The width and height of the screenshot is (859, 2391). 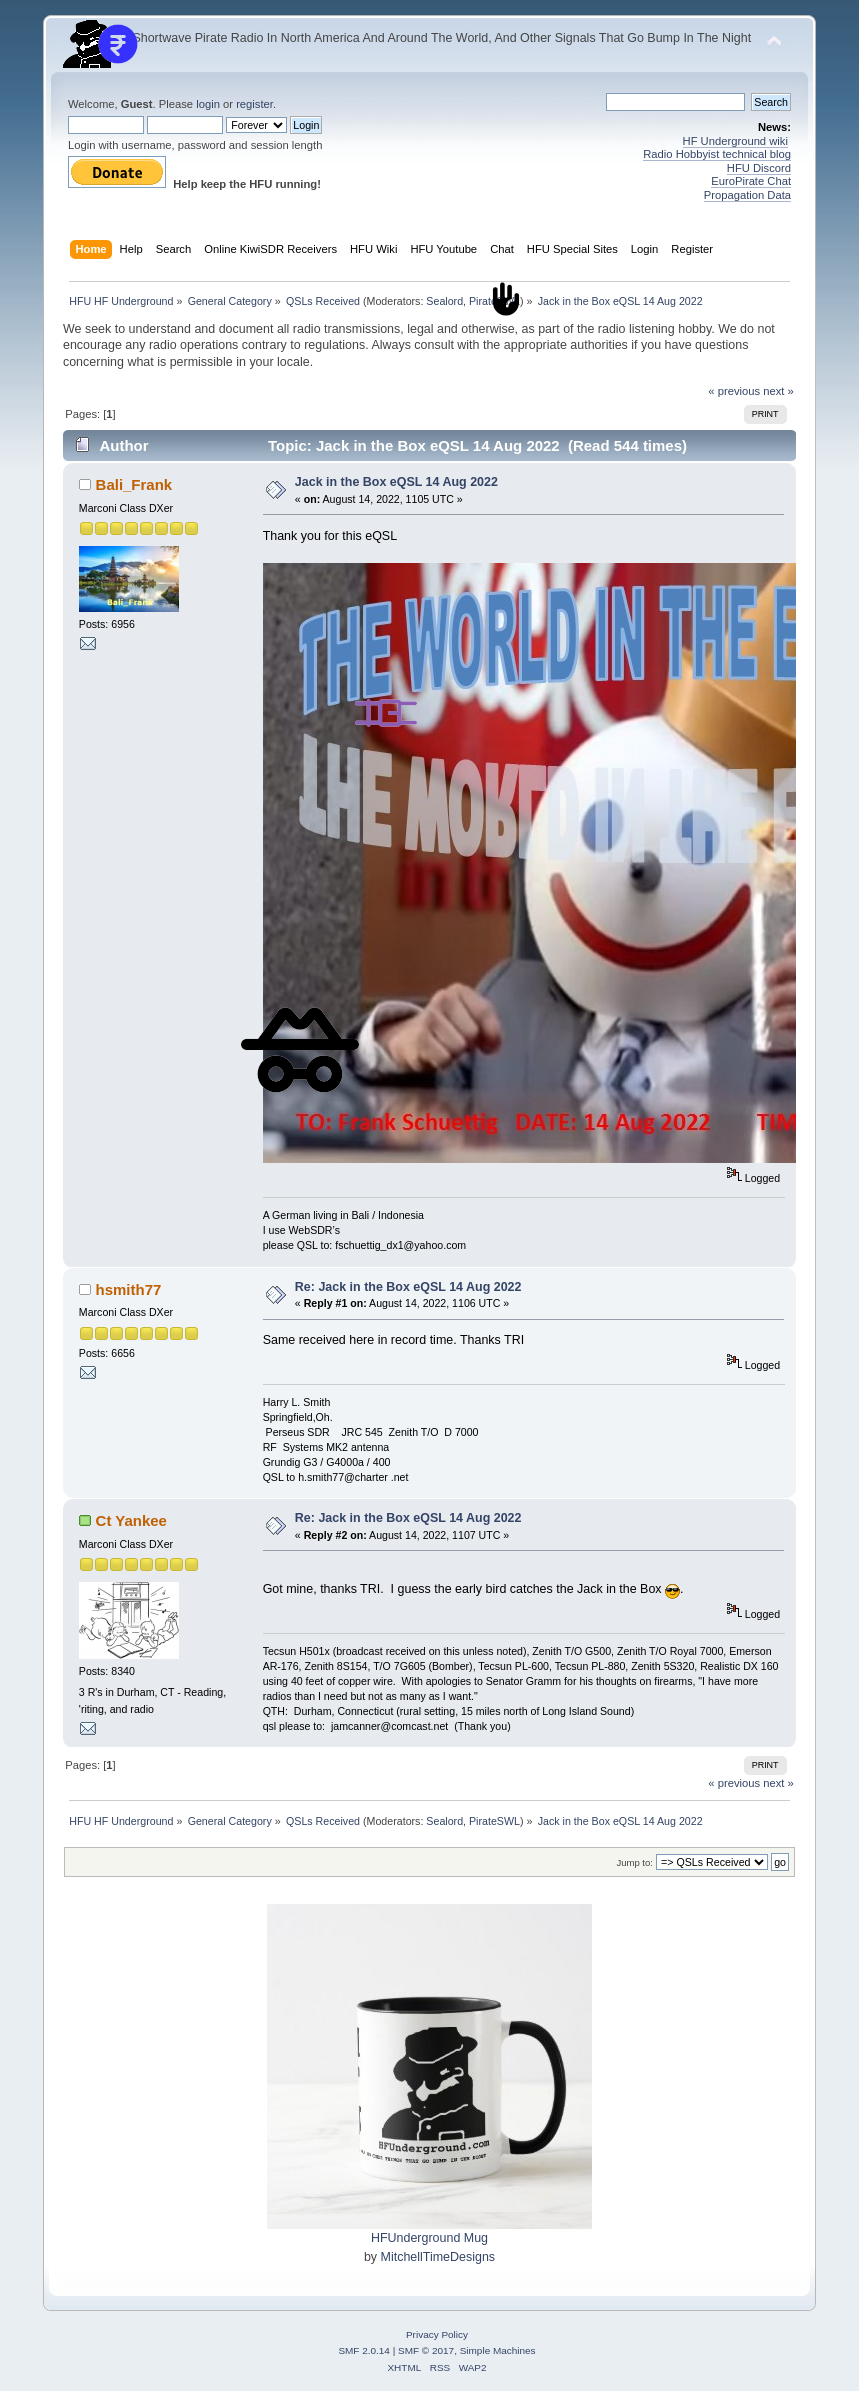 I want to click on adjust belt or strap settings, so click(x=386, y=713).